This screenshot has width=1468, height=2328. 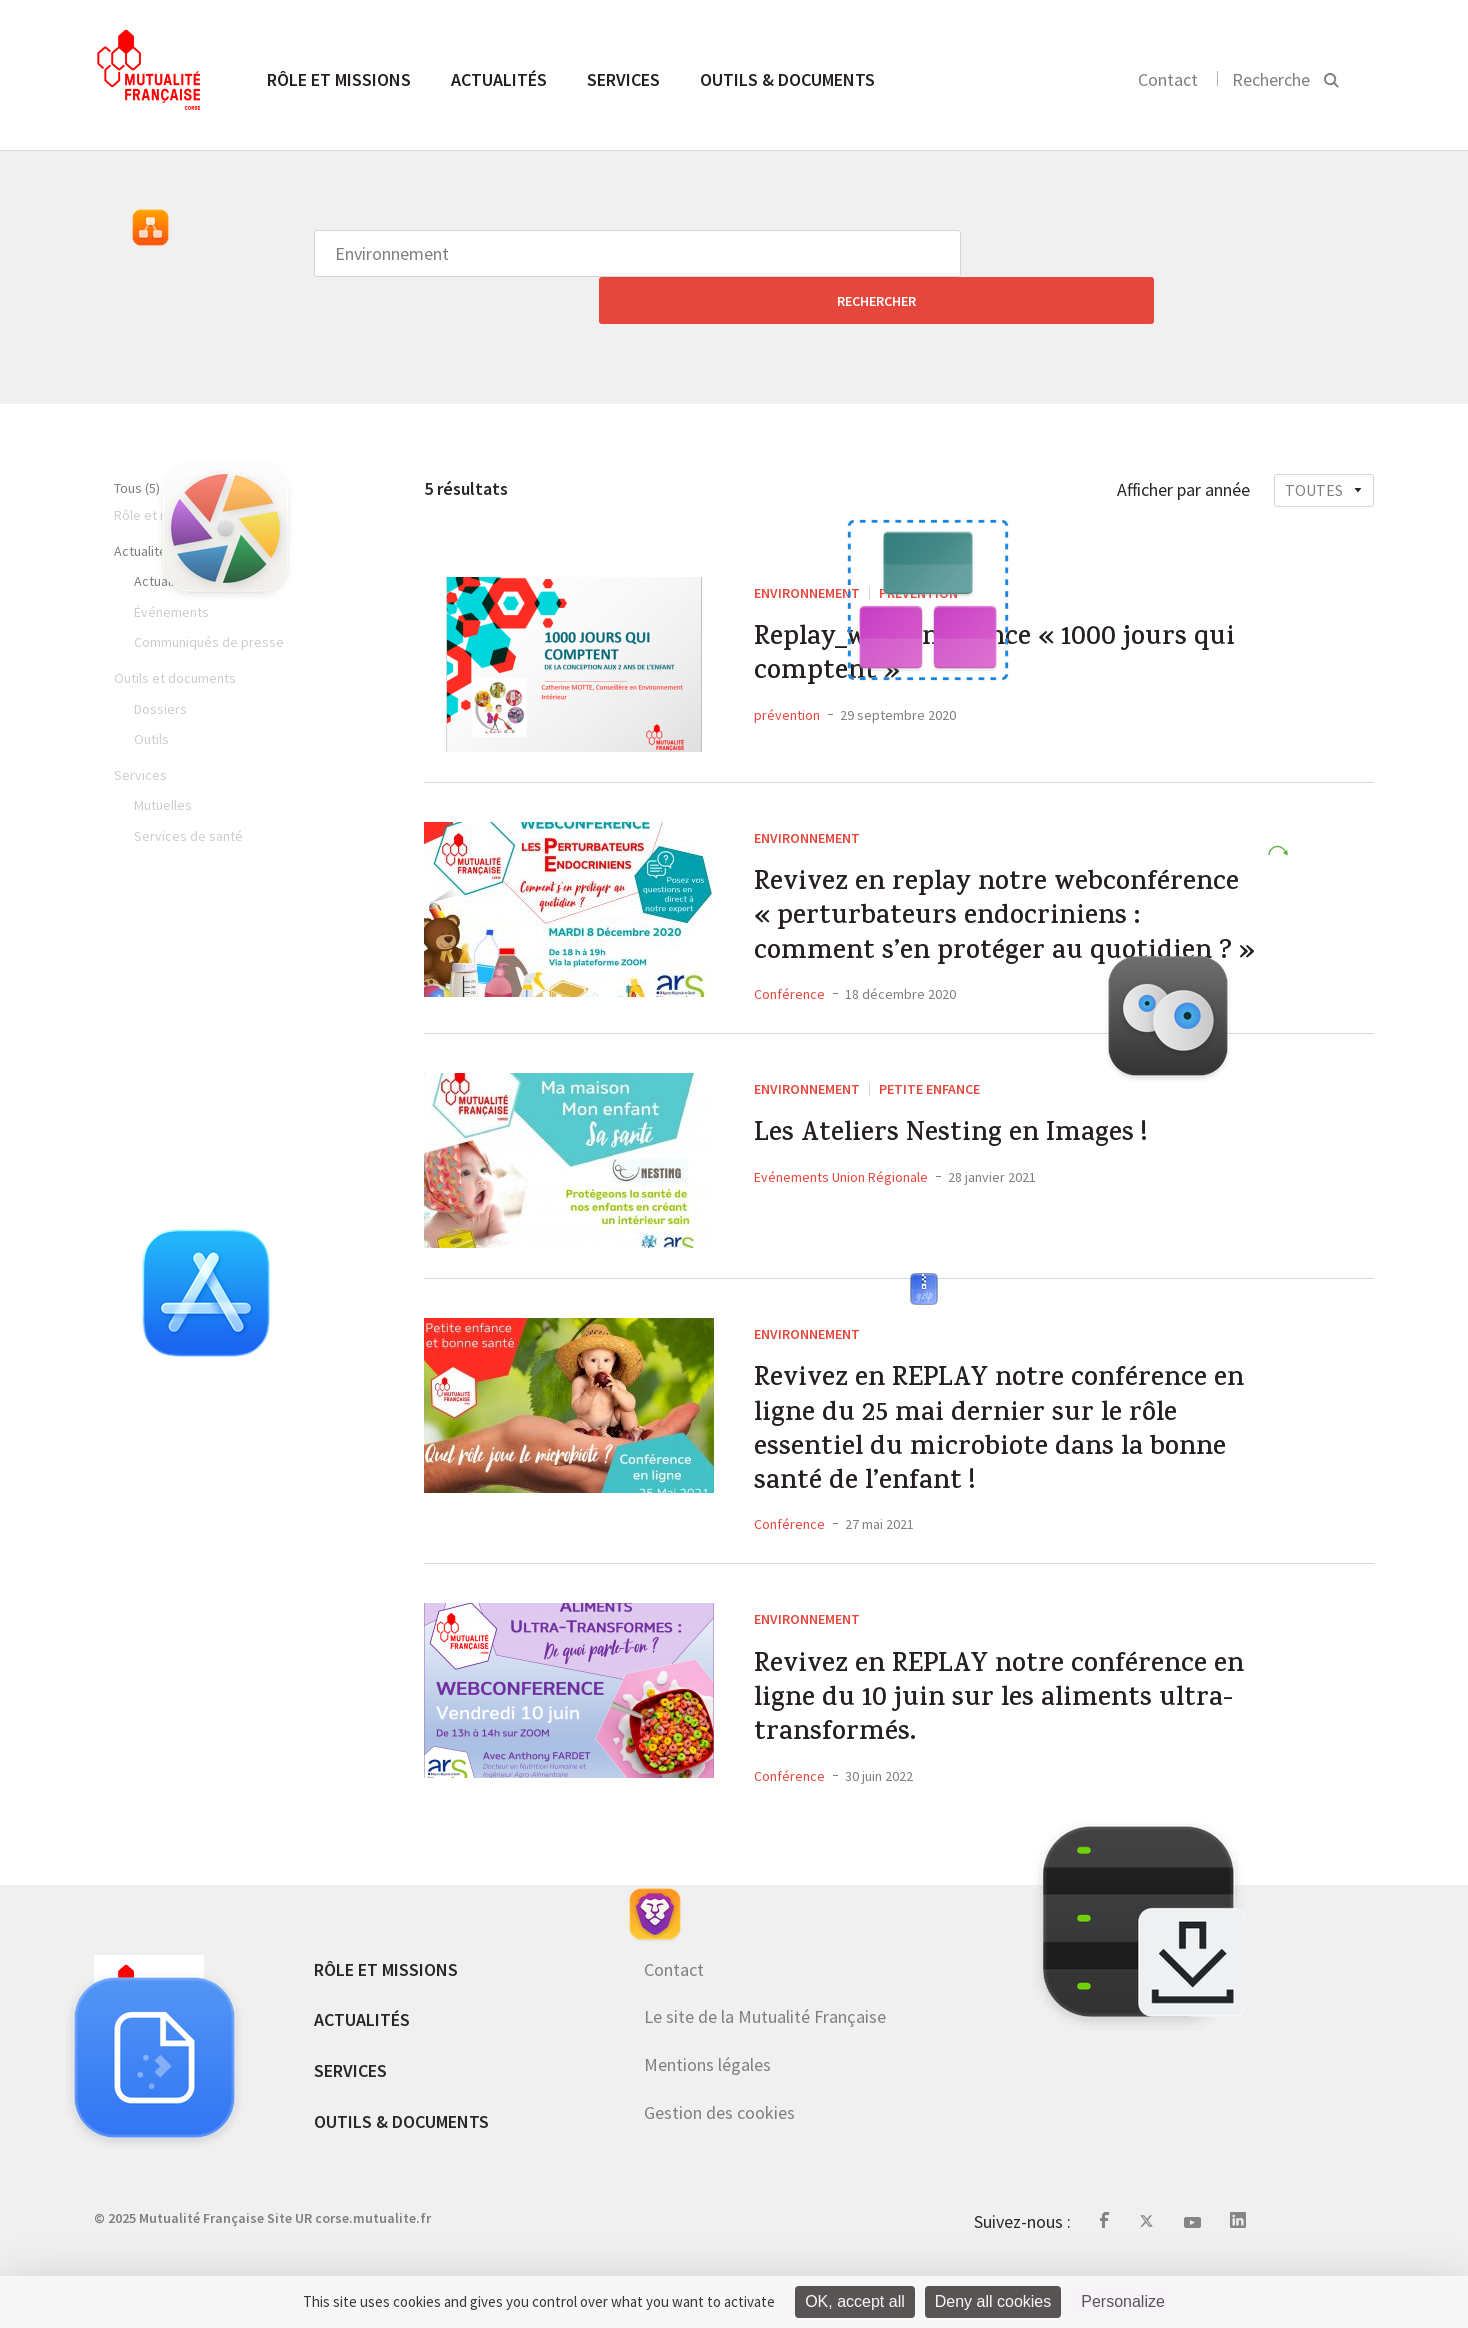 What do you see at coordinates (1277, 850) in the screenshot?
I see `redo the last undone action` at bounding box center [1277, 850].